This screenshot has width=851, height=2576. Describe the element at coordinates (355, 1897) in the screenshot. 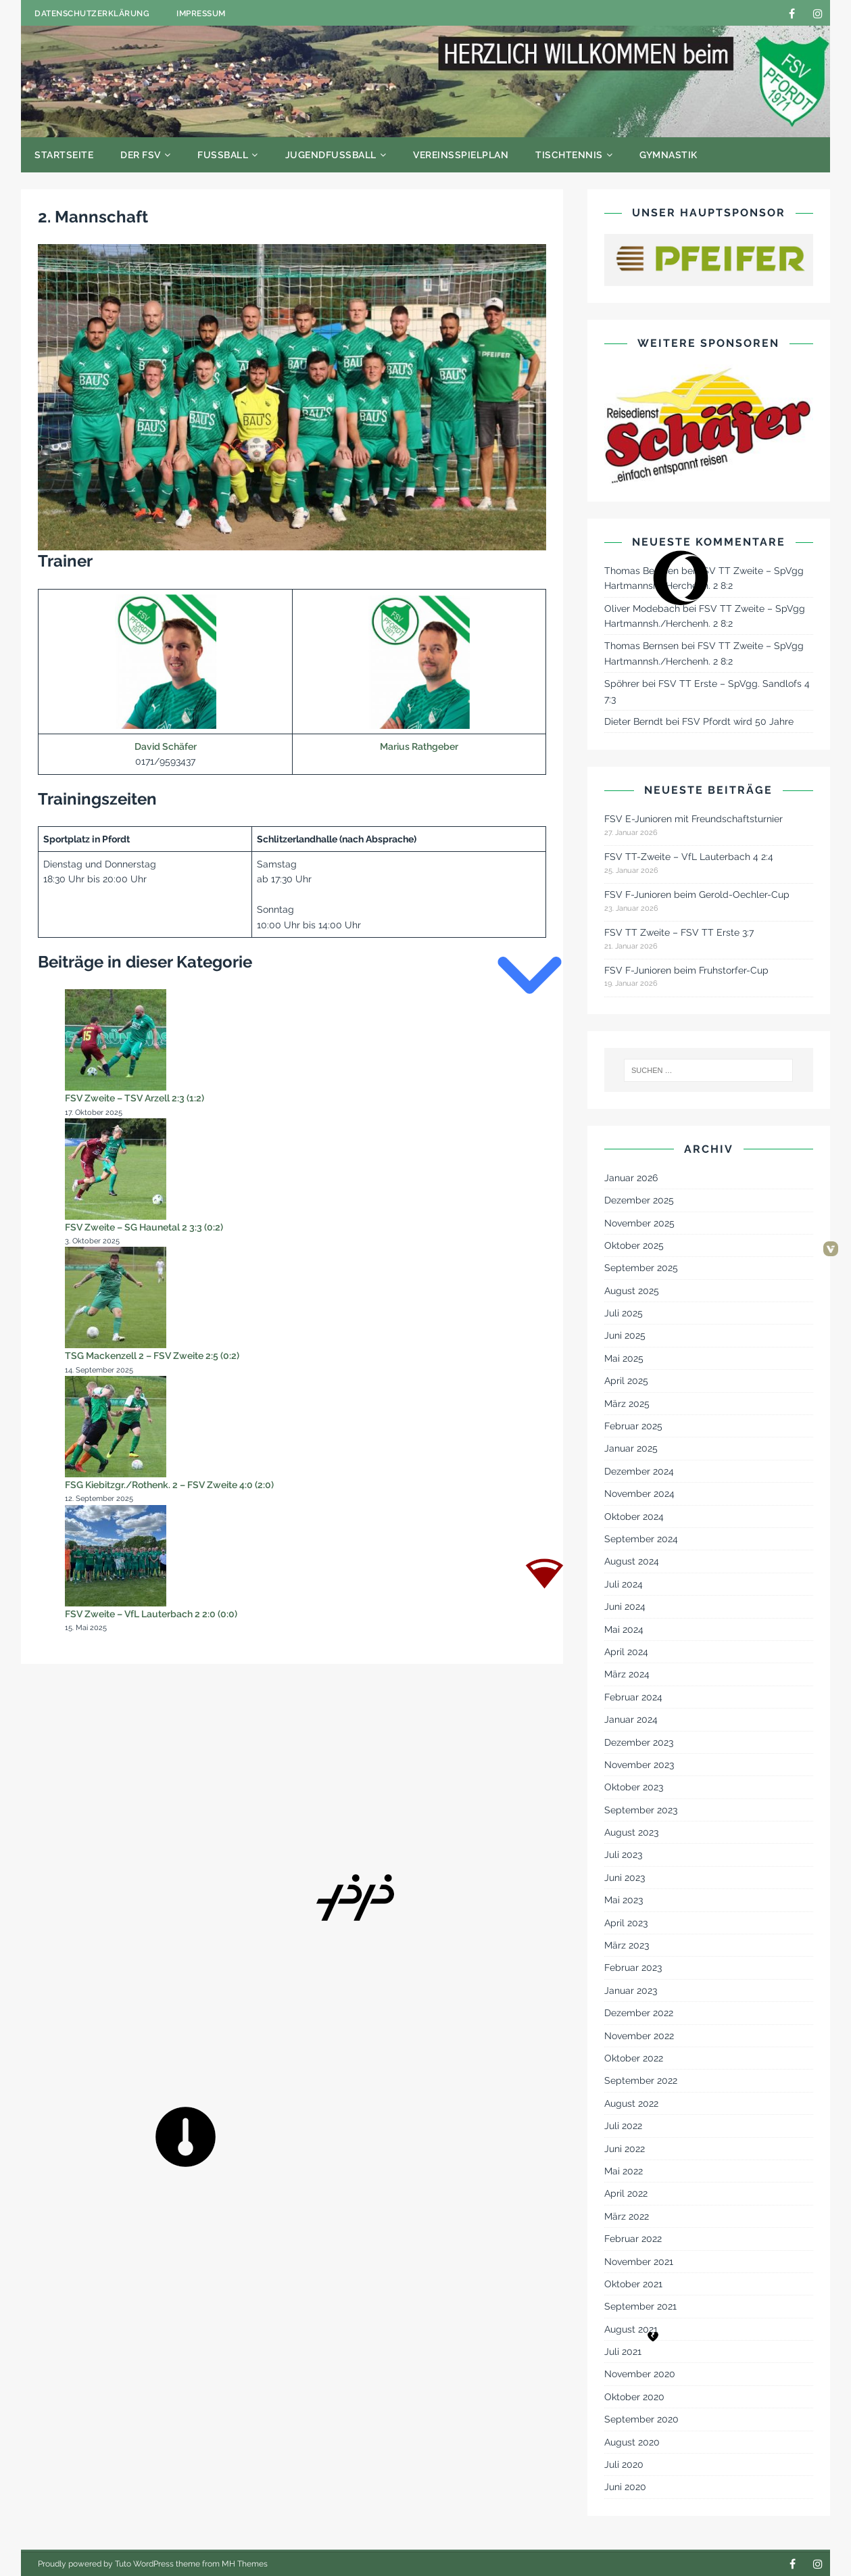

I see `PaddlePaddle deep learning framework logo` at that location.